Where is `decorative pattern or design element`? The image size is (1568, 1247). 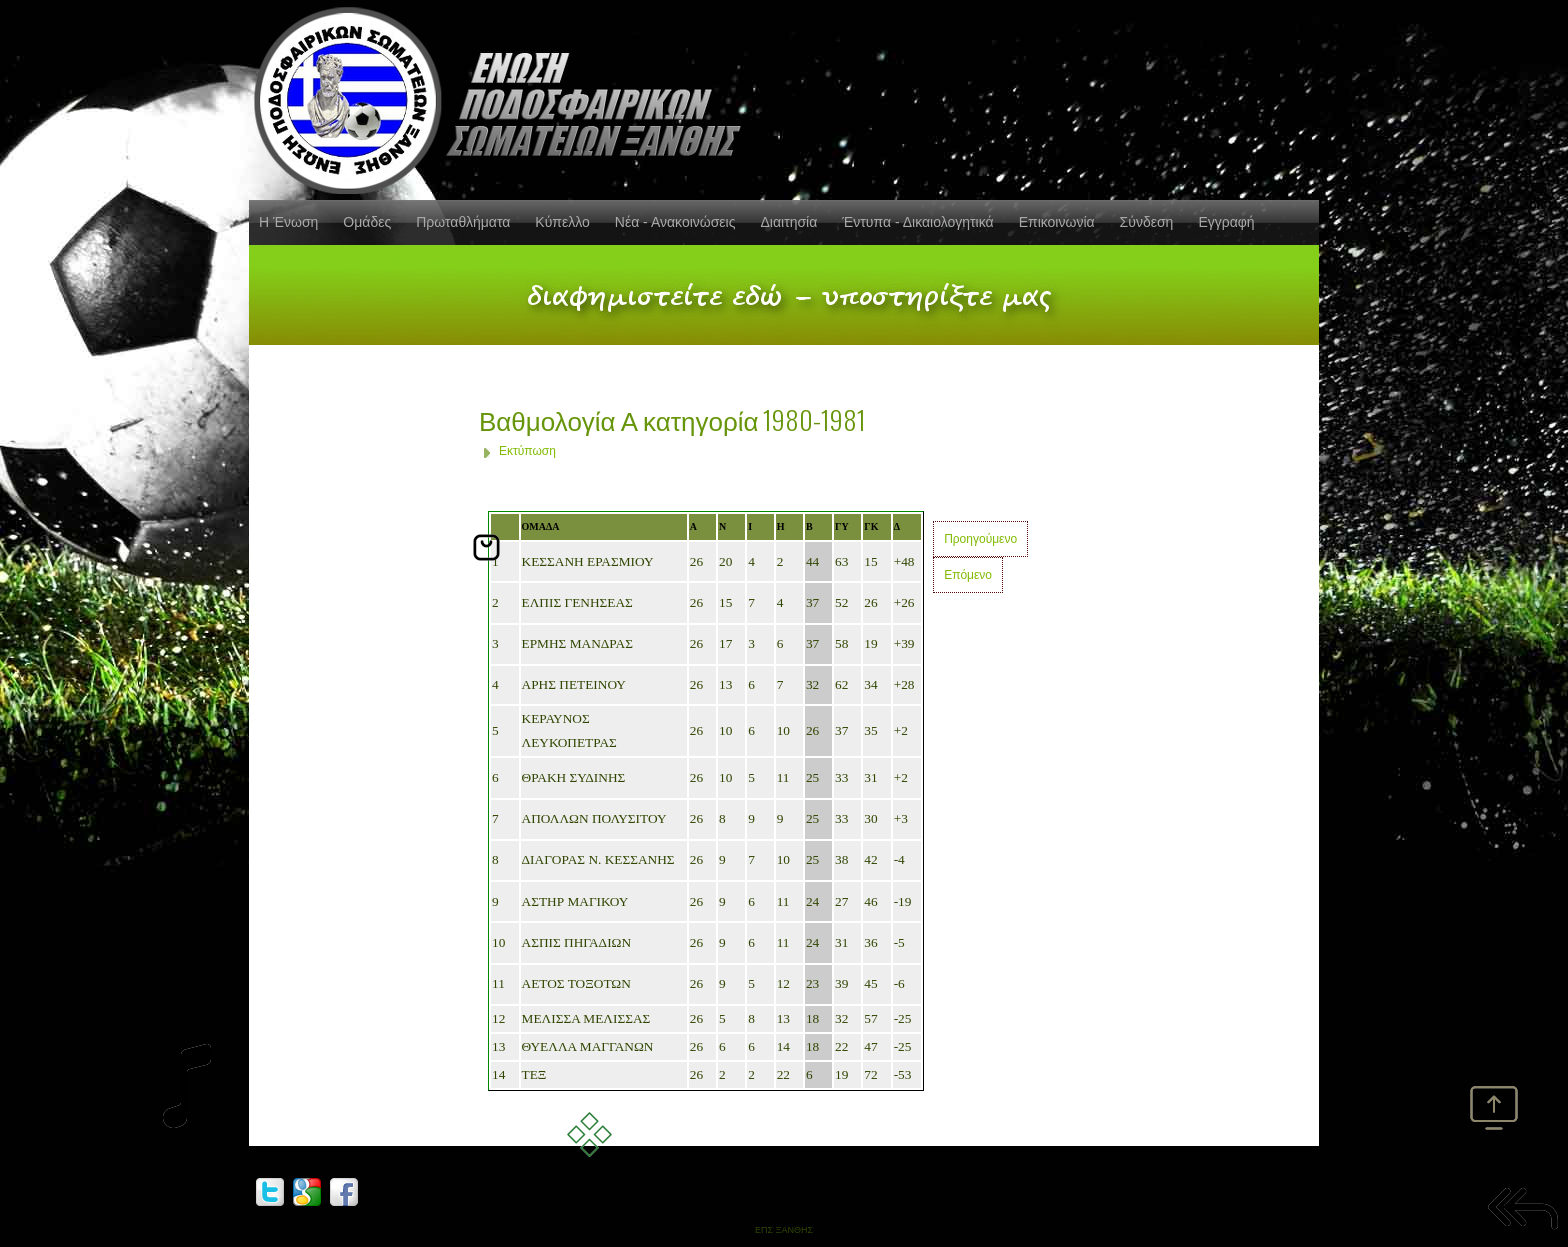
decorative pattern or design element is located at coordinates (589, 1134).